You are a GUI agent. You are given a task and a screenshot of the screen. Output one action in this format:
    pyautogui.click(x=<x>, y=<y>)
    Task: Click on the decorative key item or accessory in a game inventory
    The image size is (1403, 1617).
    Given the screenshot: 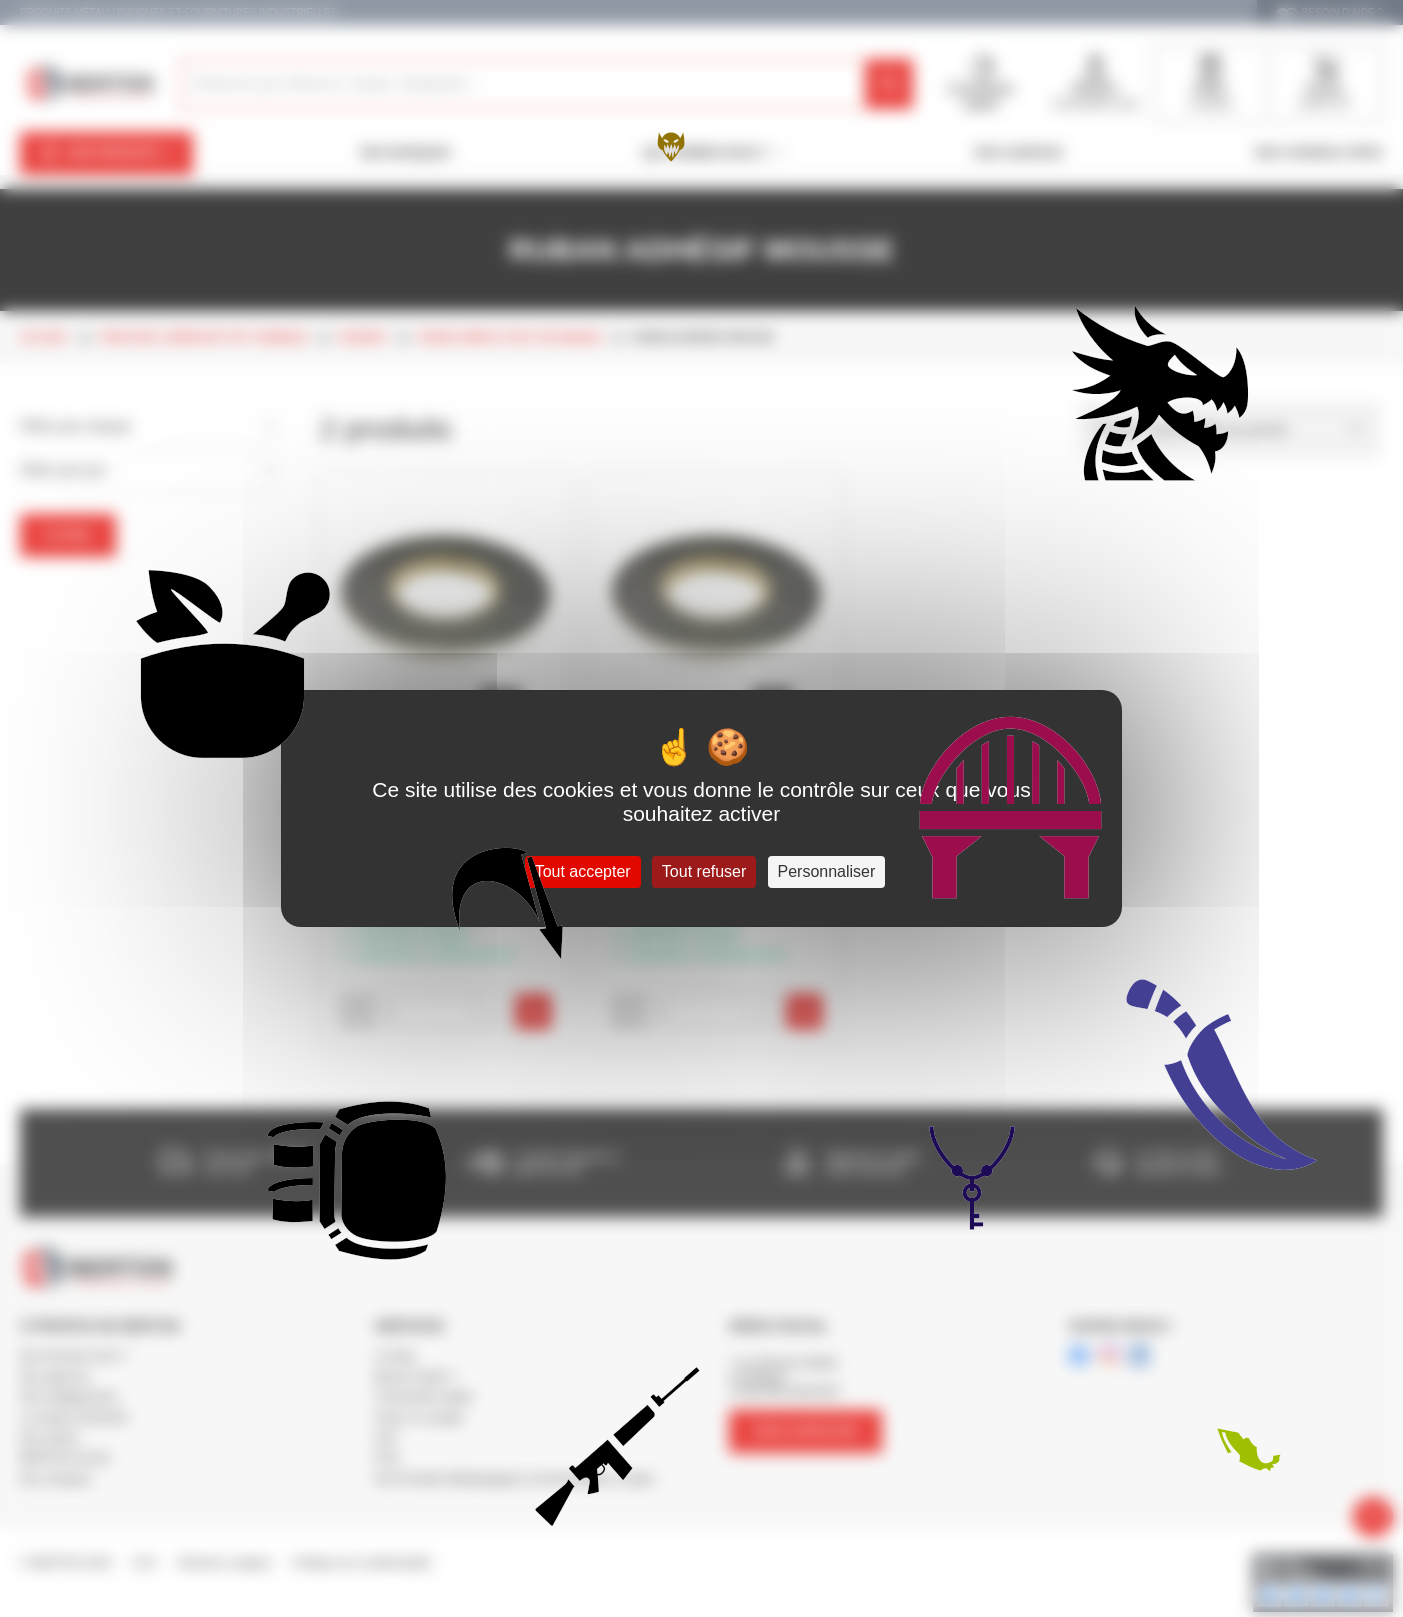 What is the action you would take?
    pyautogui.click(x=972, y=1178)
    